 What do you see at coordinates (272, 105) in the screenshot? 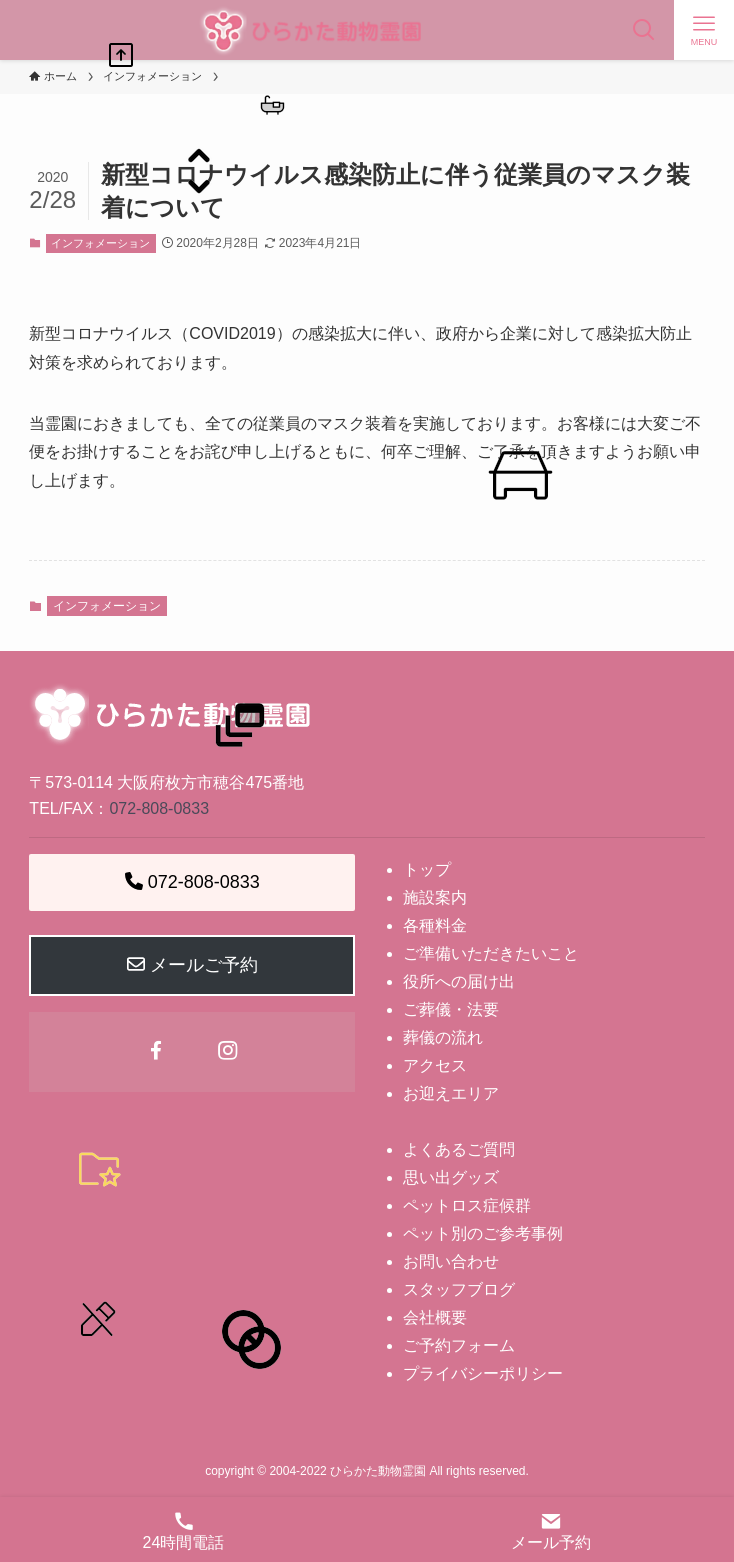
I see `indicates bathroom amenity in a listing` at bounding box center [272, 105].